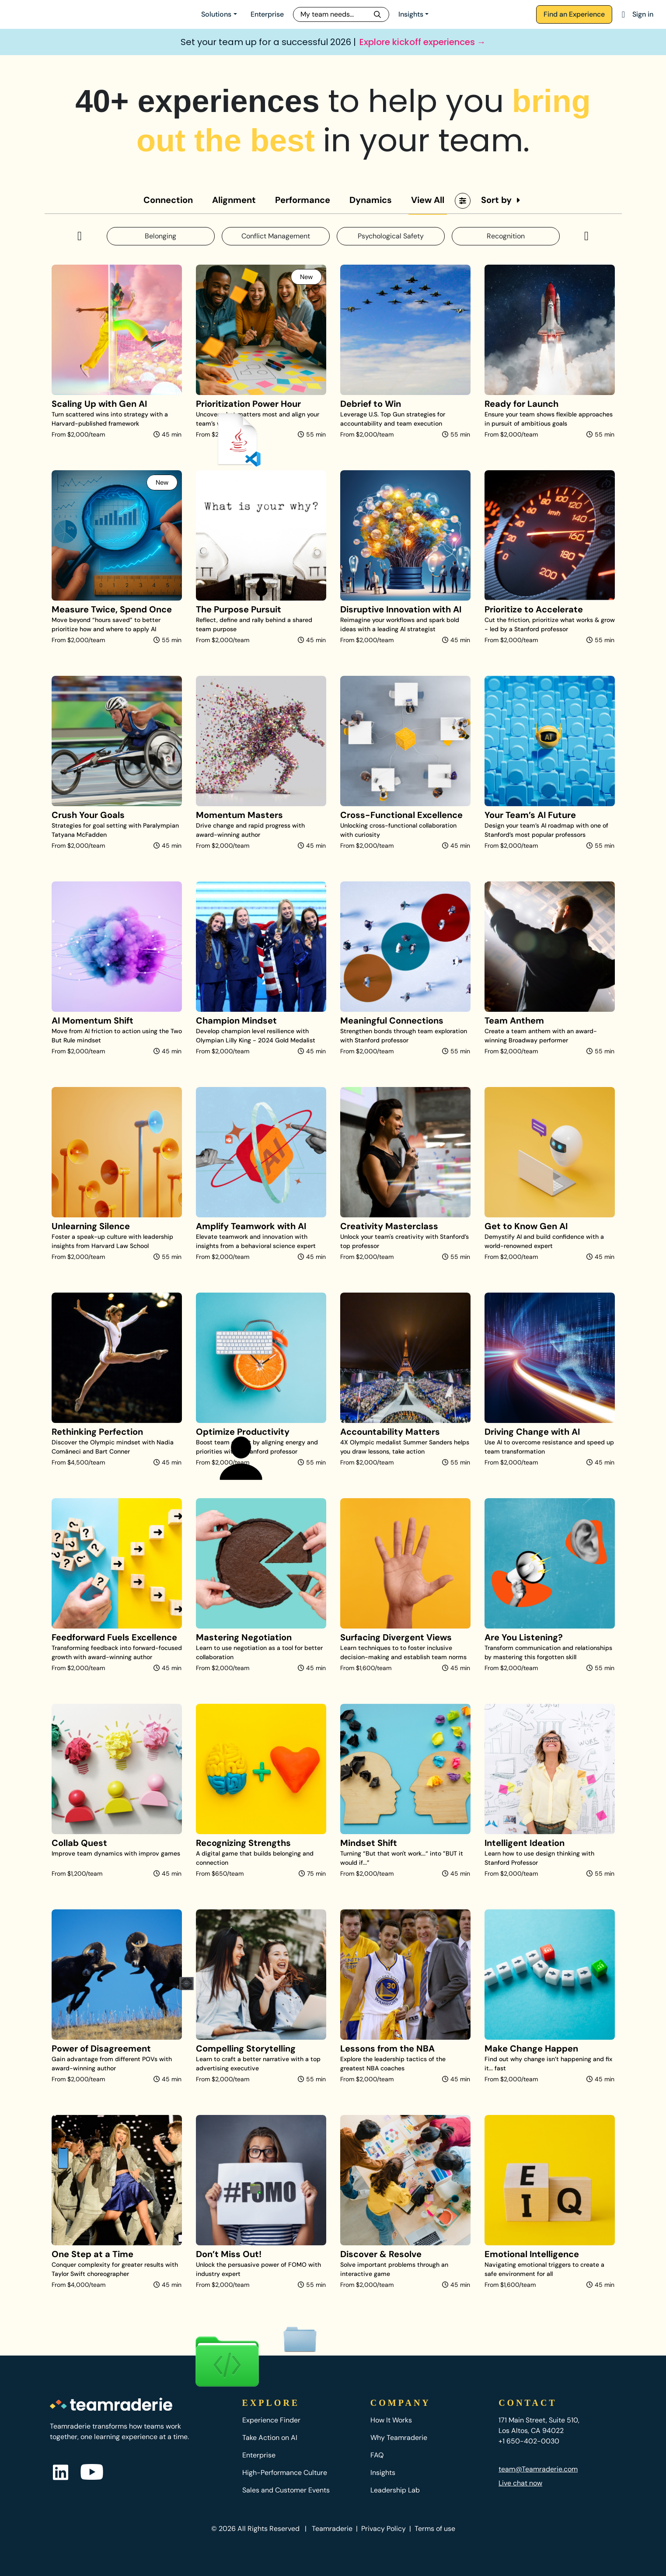 The height and width of the screenshot is (2576, 666). I want to click on connect a bluetooth keyboard, so click(244, 1342).